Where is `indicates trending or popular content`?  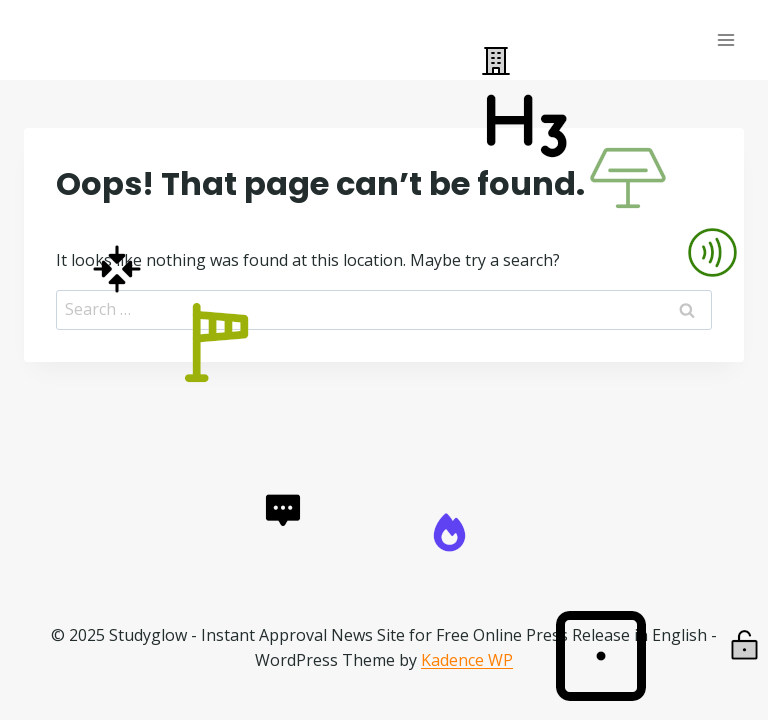 indicates trending or popular content is located at coordinates (449, 533).